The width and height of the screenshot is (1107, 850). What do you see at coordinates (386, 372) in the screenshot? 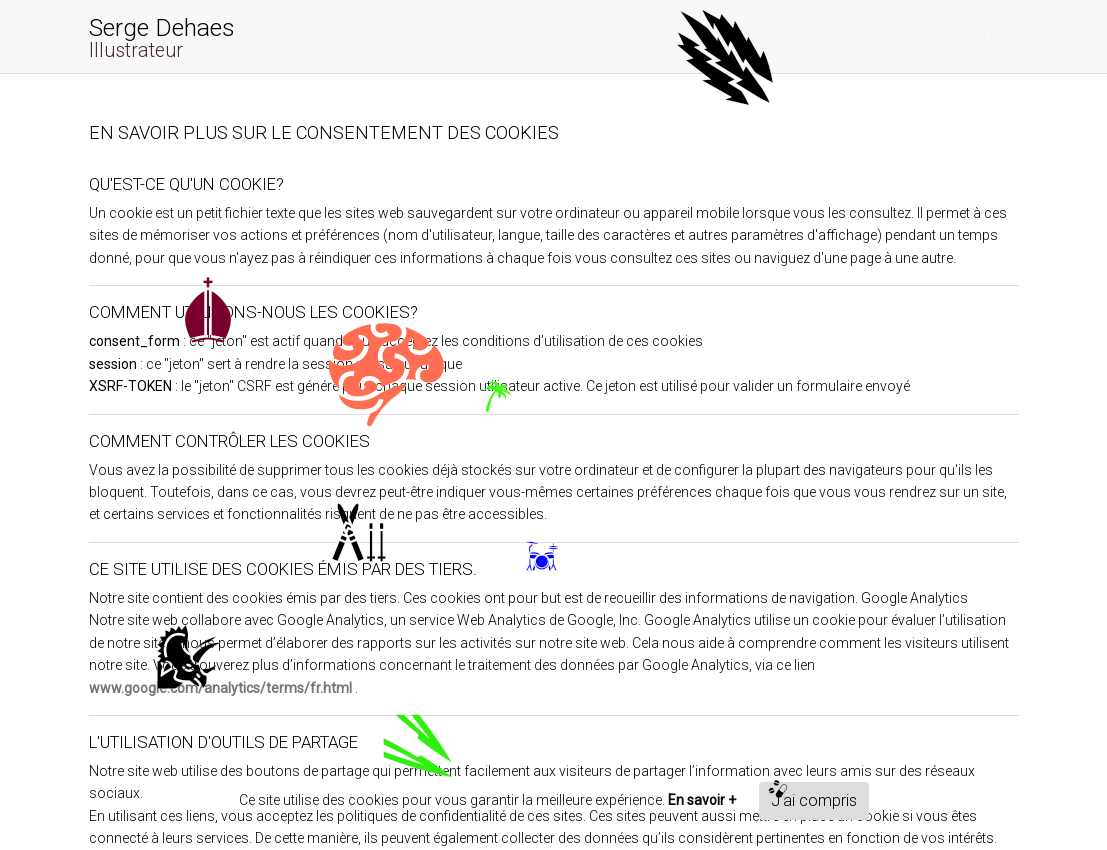
I see `access AI or smart features` at bounding box center [386, 372].